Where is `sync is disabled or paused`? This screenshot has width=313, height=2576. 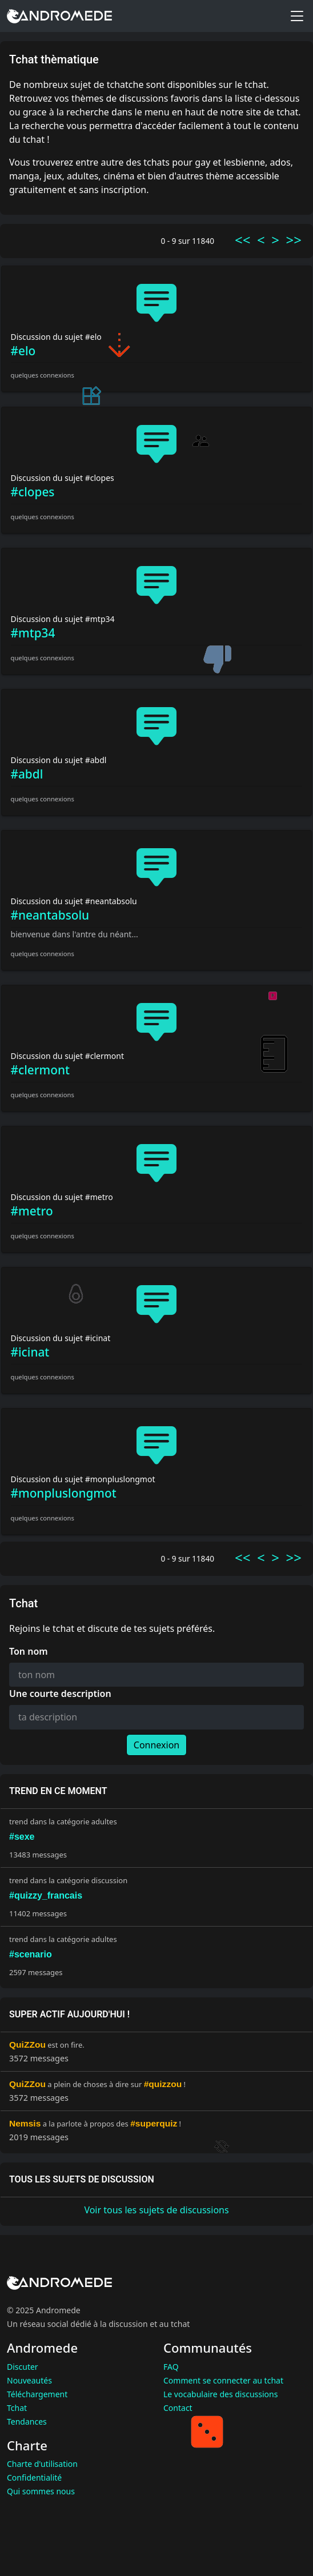 sync is disabled or paused is located at coordinates (222, 2146).